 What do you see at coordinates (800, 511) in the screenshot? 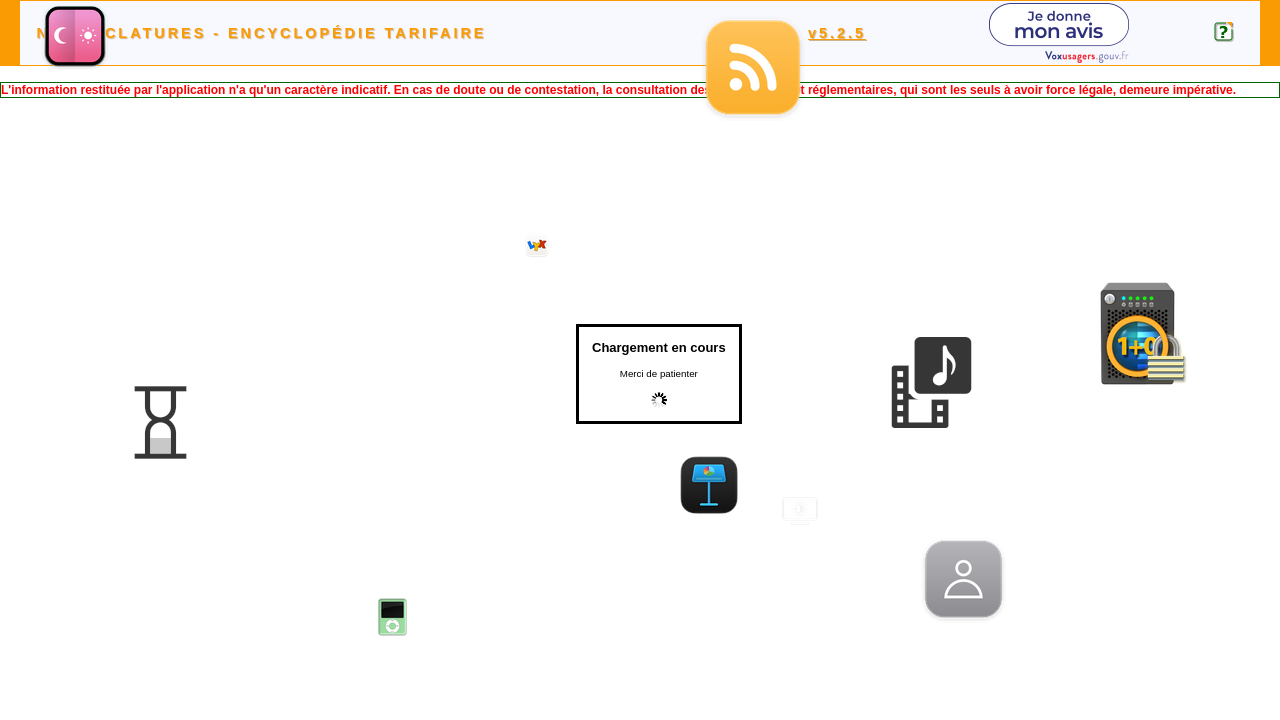
I see `adjust display brightness settings` at bounding box center [800, 511].